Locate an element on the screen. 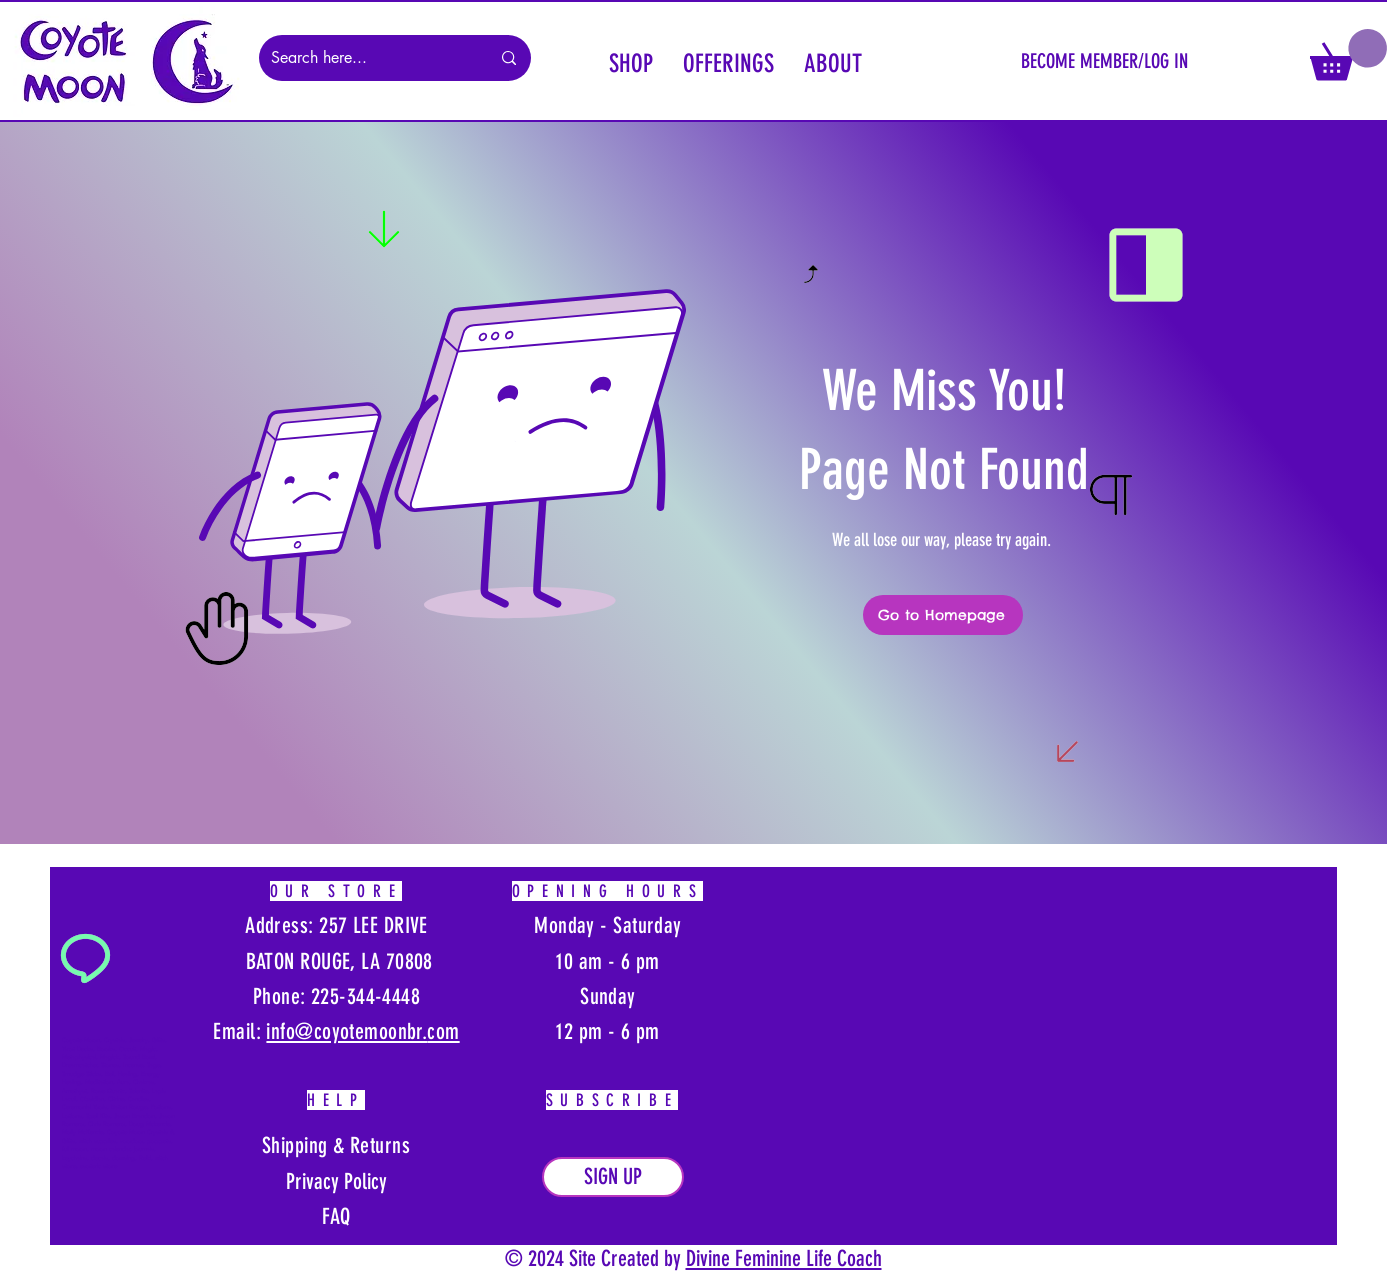  open LINE messaging app is located at coordinates (85, 958).